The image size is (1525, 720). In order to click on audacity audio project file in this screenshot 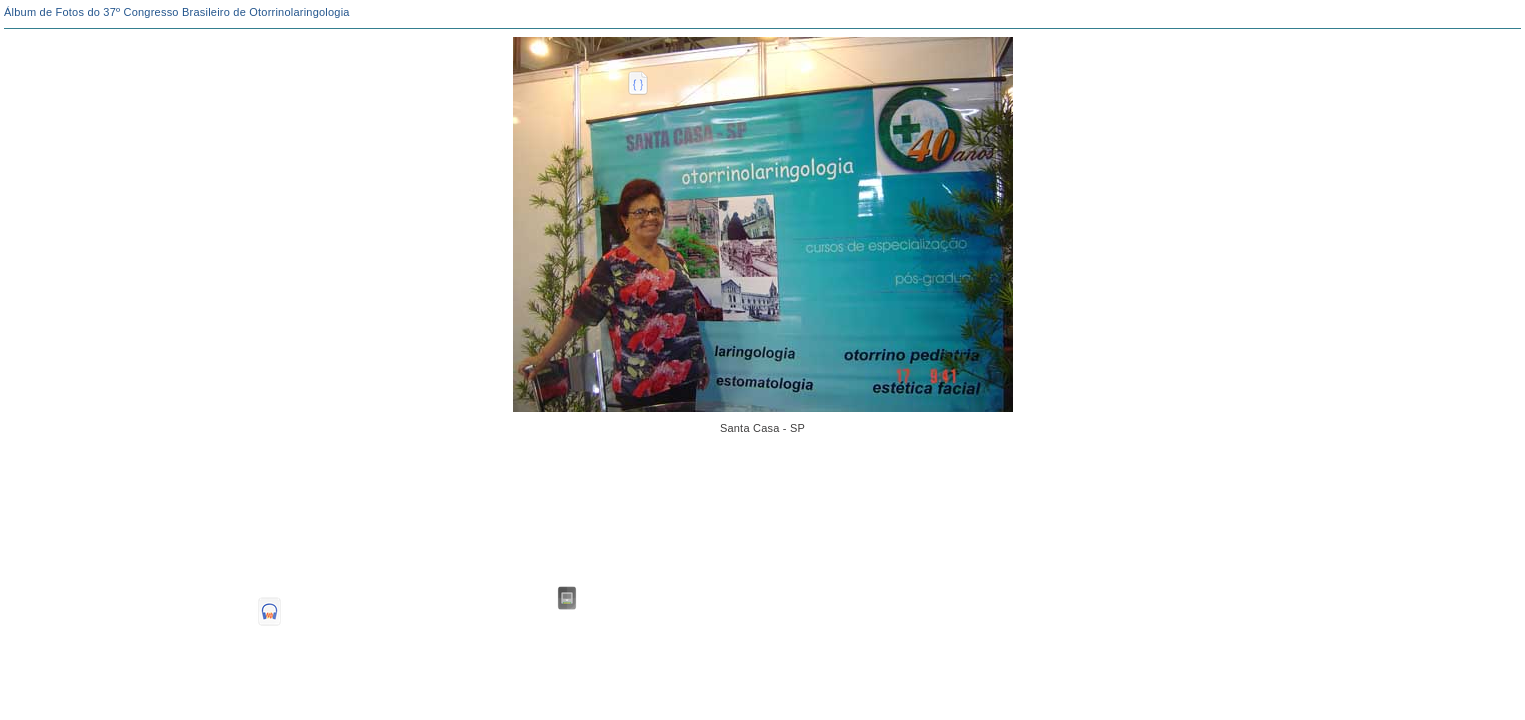, I will do `click(269, 611)`.